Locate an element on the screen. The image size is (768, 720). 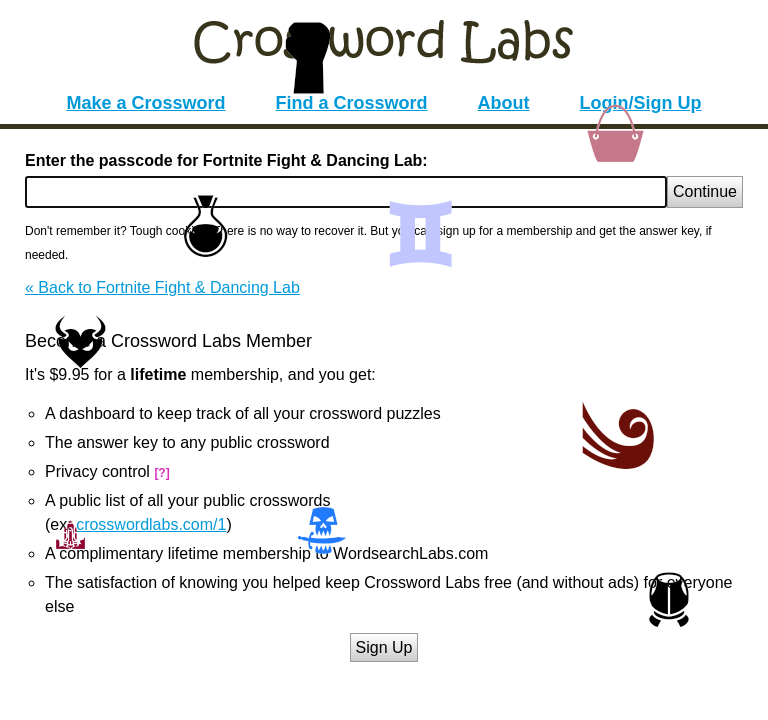
equip armor or protective gear is located at coordinates (668, 599).